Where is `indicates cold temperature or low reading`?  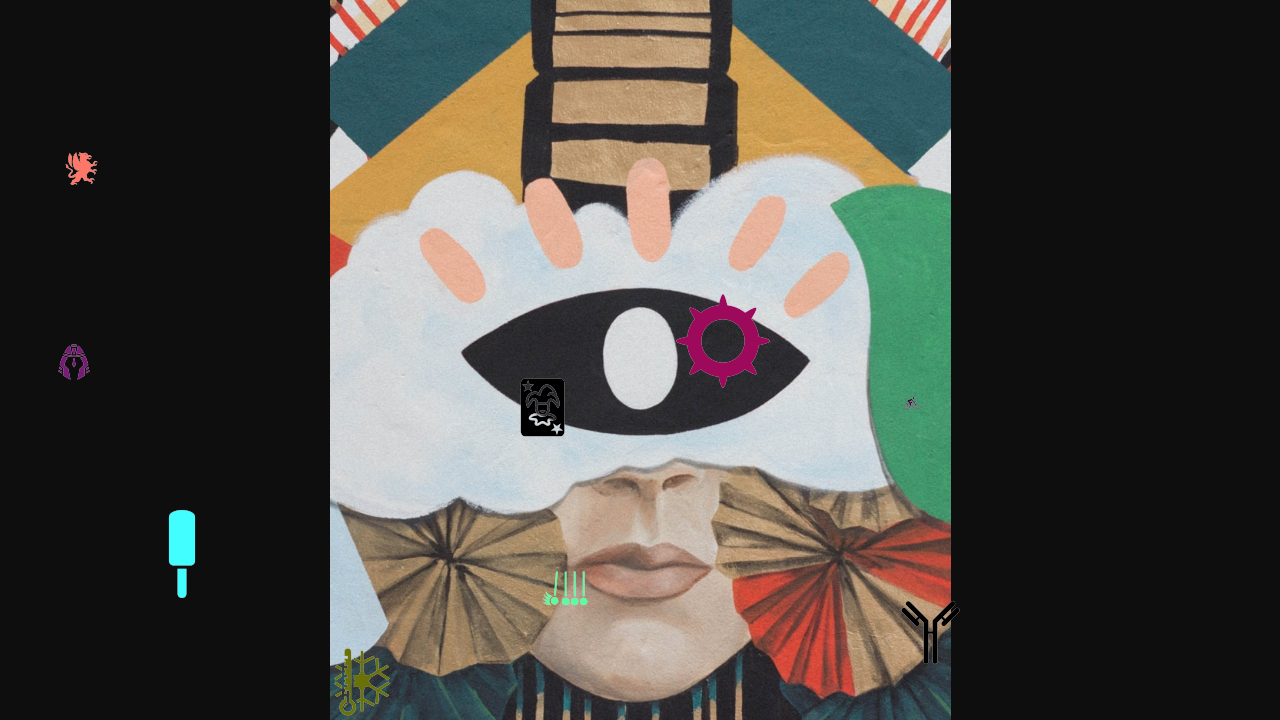
indicates cold temperature or low reading is located at coordinates (362, 681).